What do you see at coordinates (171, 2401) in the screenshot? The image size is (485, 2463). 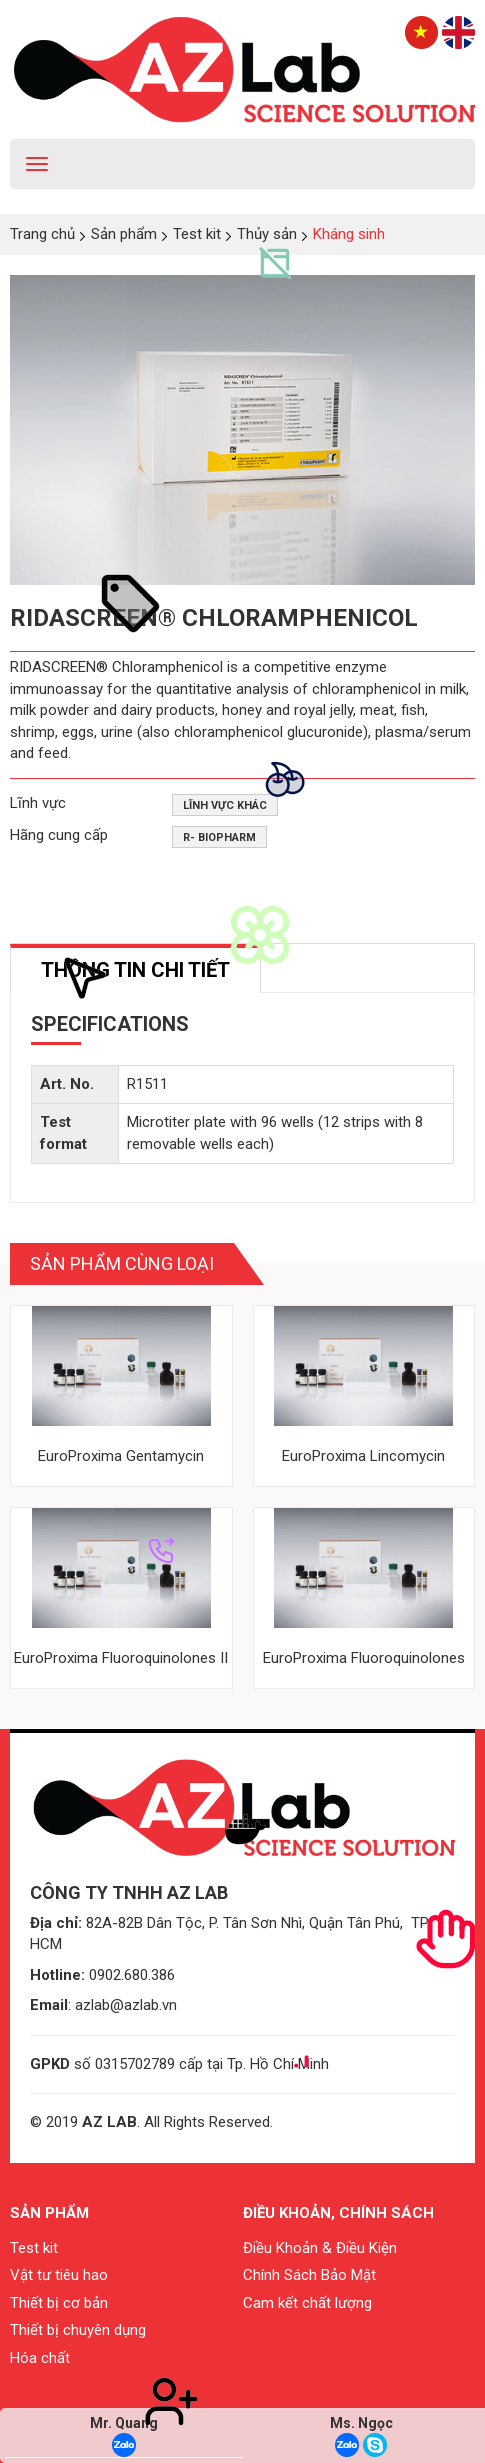 I see `add a new contact or friend` at bounding box center [171, 2401].